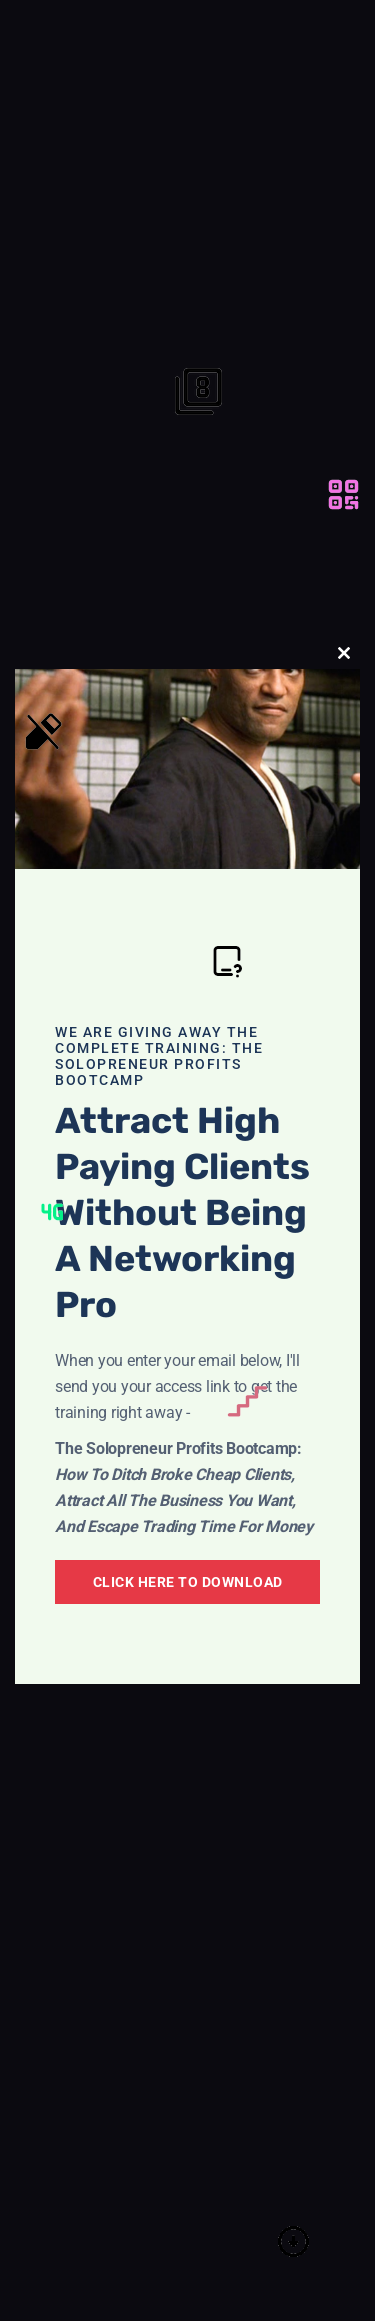  Describe the element at coordinates (198, 391) in the screenshot. I see `view layer 8 or item 8 in a stack` at that location.